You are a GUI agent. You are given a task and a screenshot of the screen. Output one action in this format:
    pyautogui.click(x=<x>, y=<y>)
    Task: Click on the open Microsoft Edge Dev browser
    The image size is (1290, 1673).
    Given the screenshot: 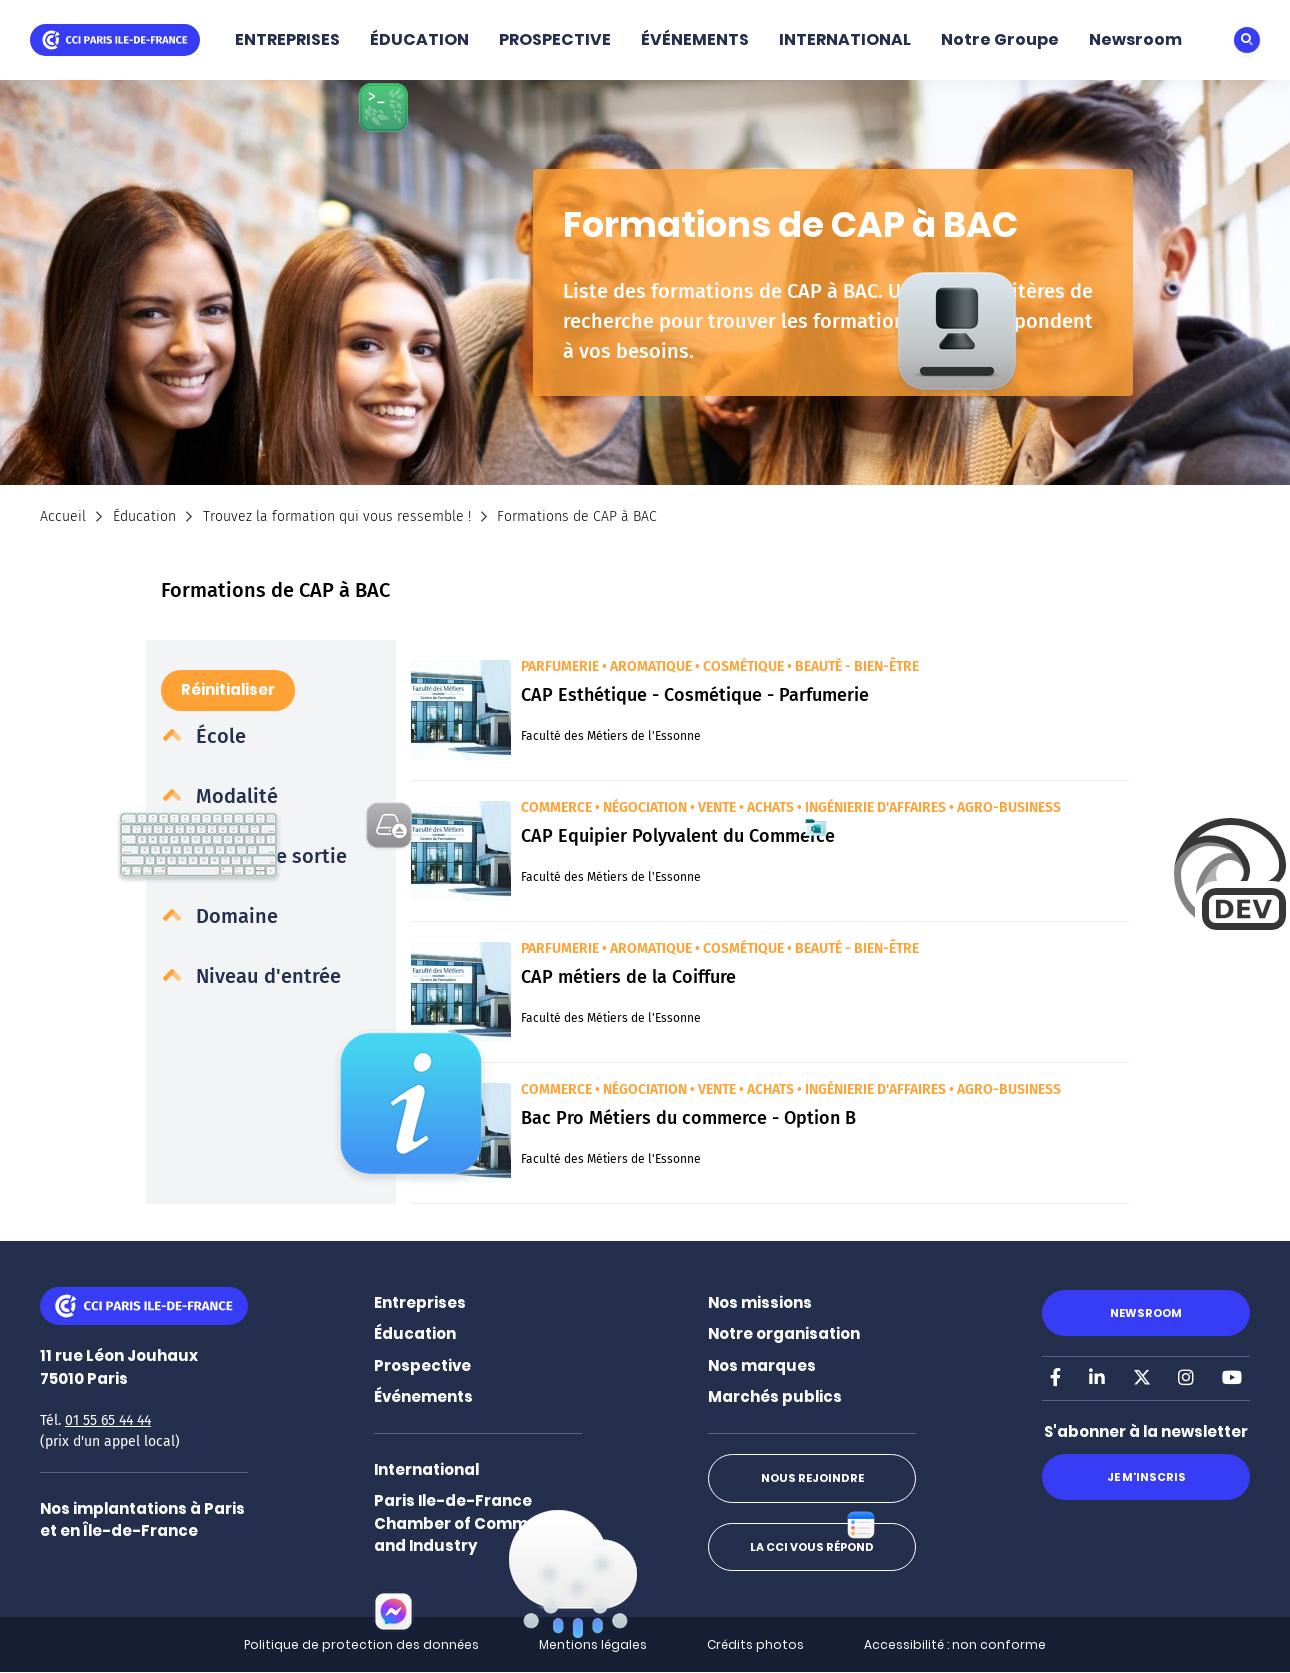 What is the action you would take?
    pyautogui.click(x=1230, y=874)
    